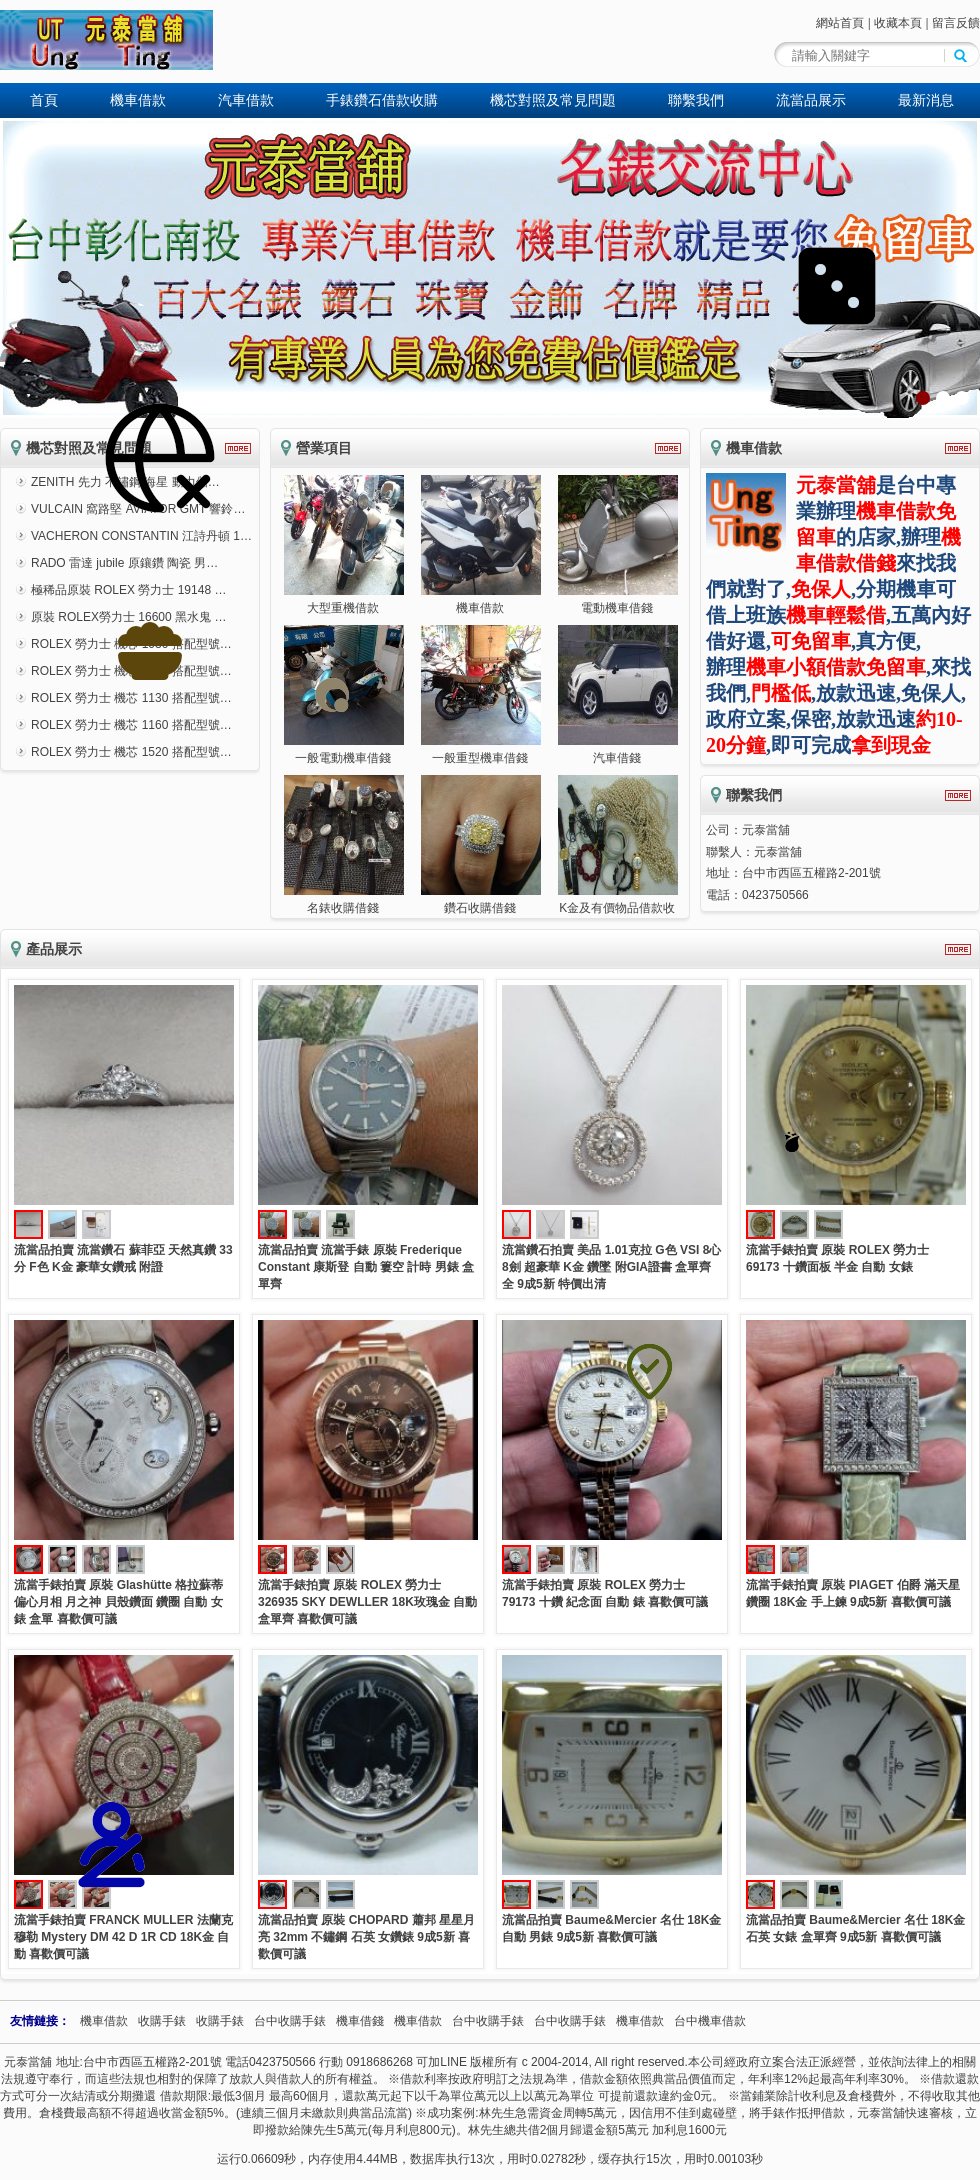 Image resolution: width=980 pixels, height=2180 pixels. What do you see at coordinates (792, 1142) in the screenshot?
I see `select a rose or flower emoji` at bounding box center [792, 1142].